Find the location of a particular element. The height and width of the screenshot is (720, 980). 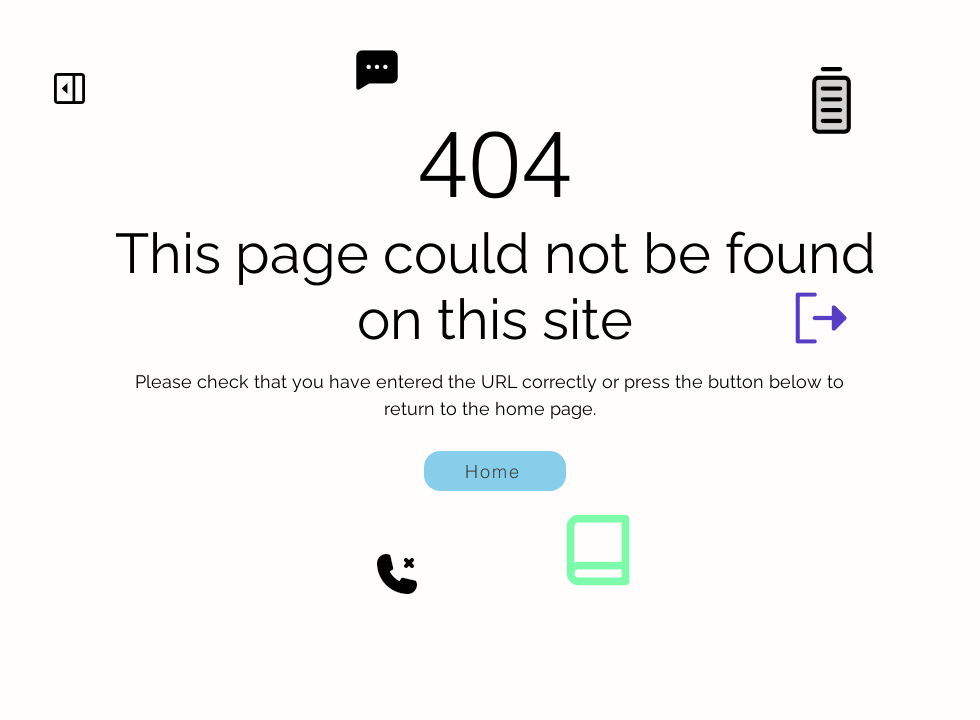

open reading or library section is located at coordinates (598, 550).